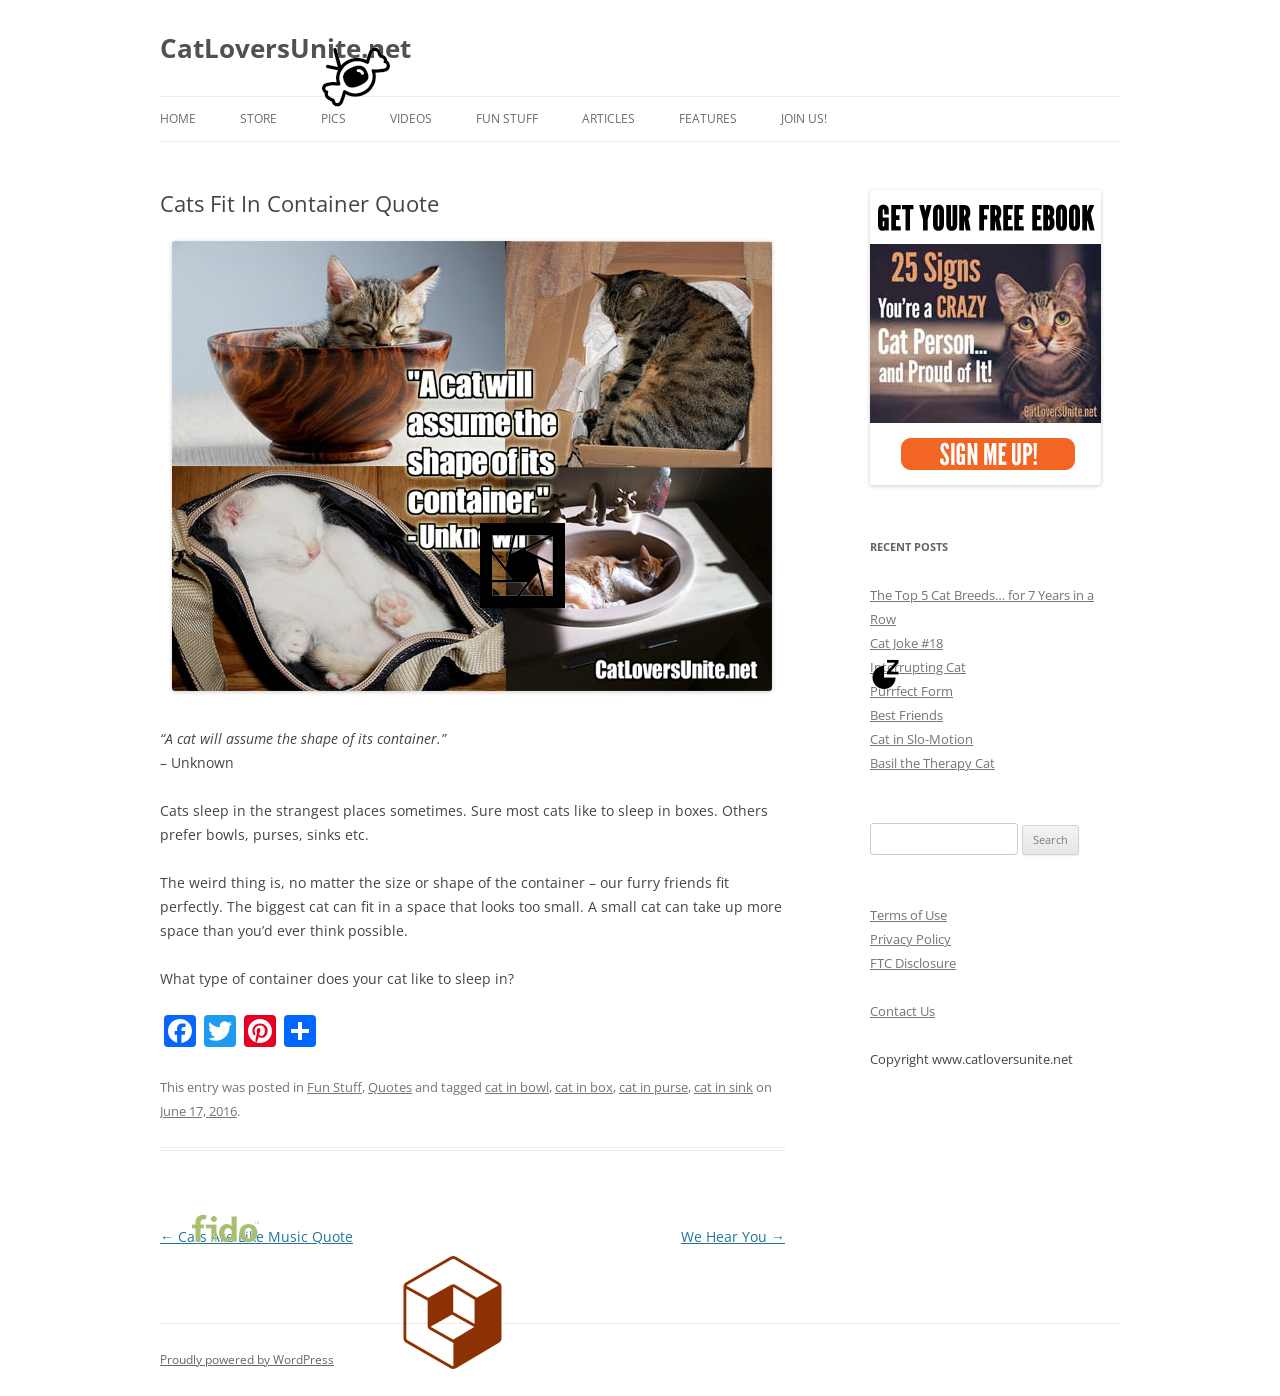  What do you see at coordinates (356, 77) in the screenshot?
I see `suitest logo - test automation platform branding` at bounding box center [356, 77].